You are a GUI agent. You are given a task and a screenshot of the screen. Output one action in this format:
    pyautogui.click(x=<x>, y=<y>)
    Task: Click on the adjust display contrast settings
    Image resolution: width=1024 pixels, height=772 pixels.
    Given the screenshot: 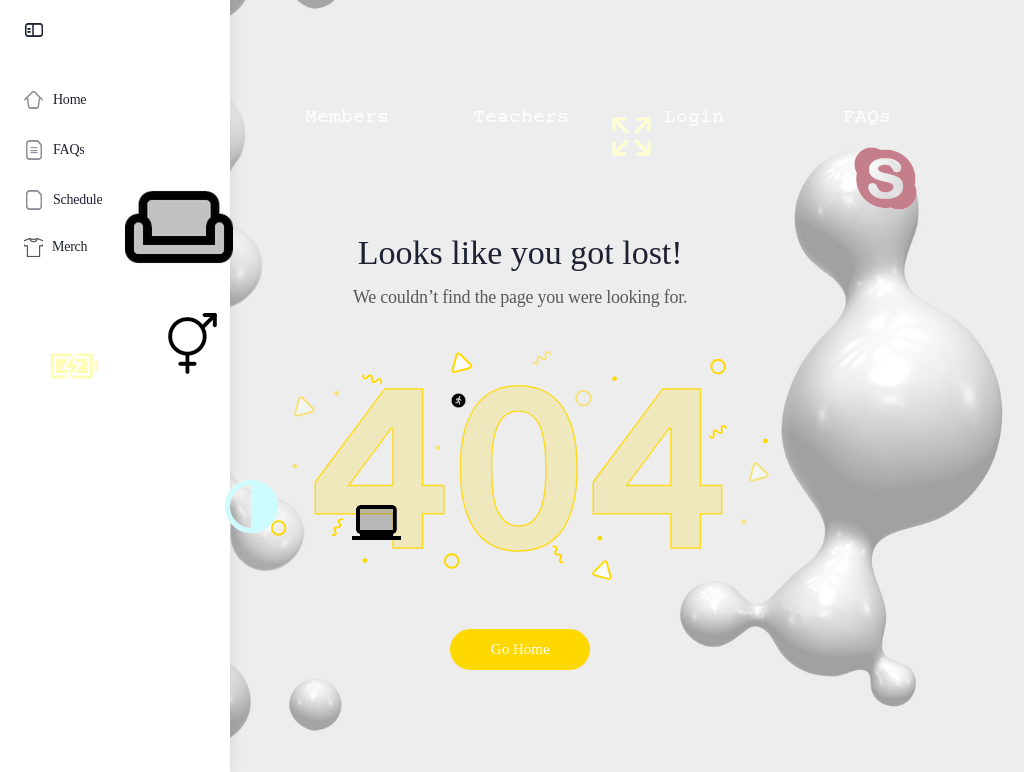 What is the action you would take?
    pyautogui.click(x=251, y=506)
    